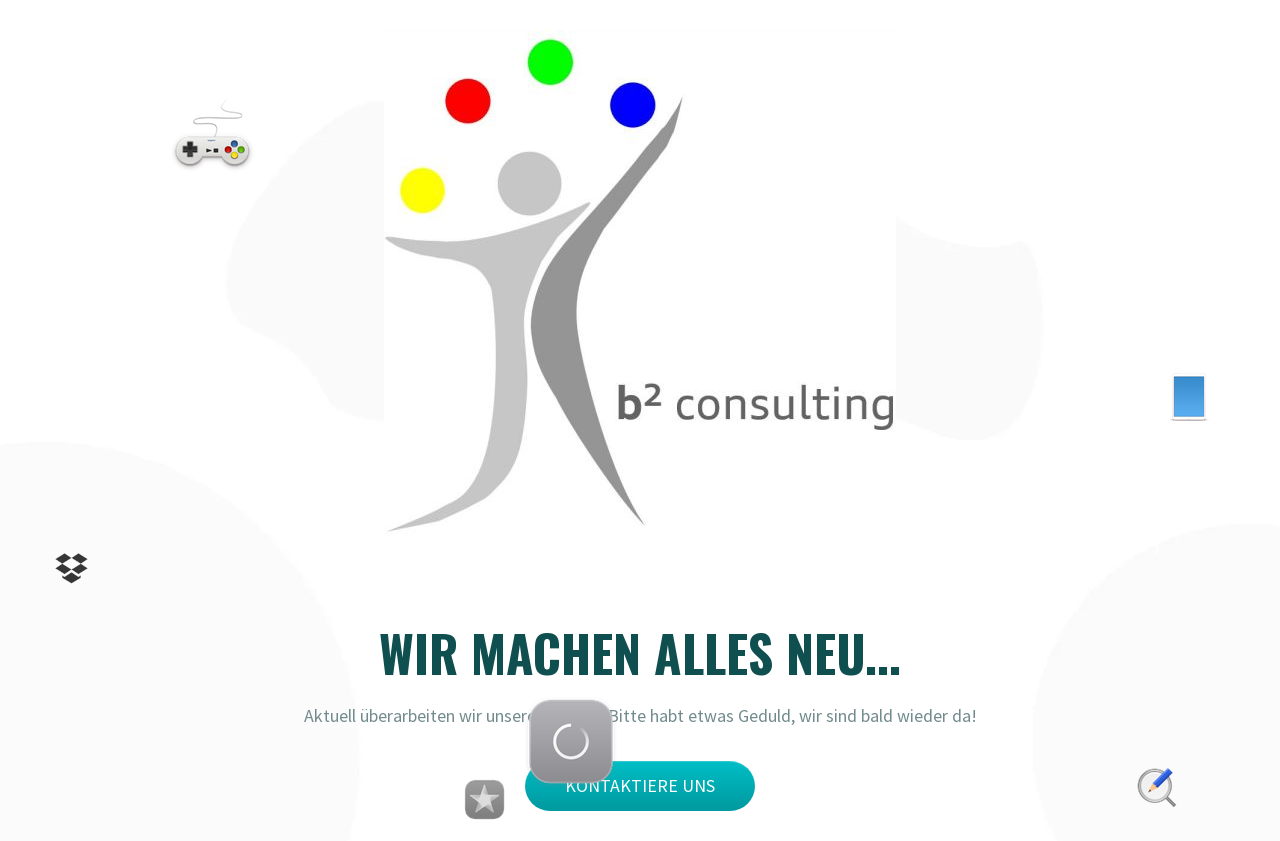 This screenshot has height=841, width=1280. I want to click on access startup screen or boot settings, so click(571, 743).